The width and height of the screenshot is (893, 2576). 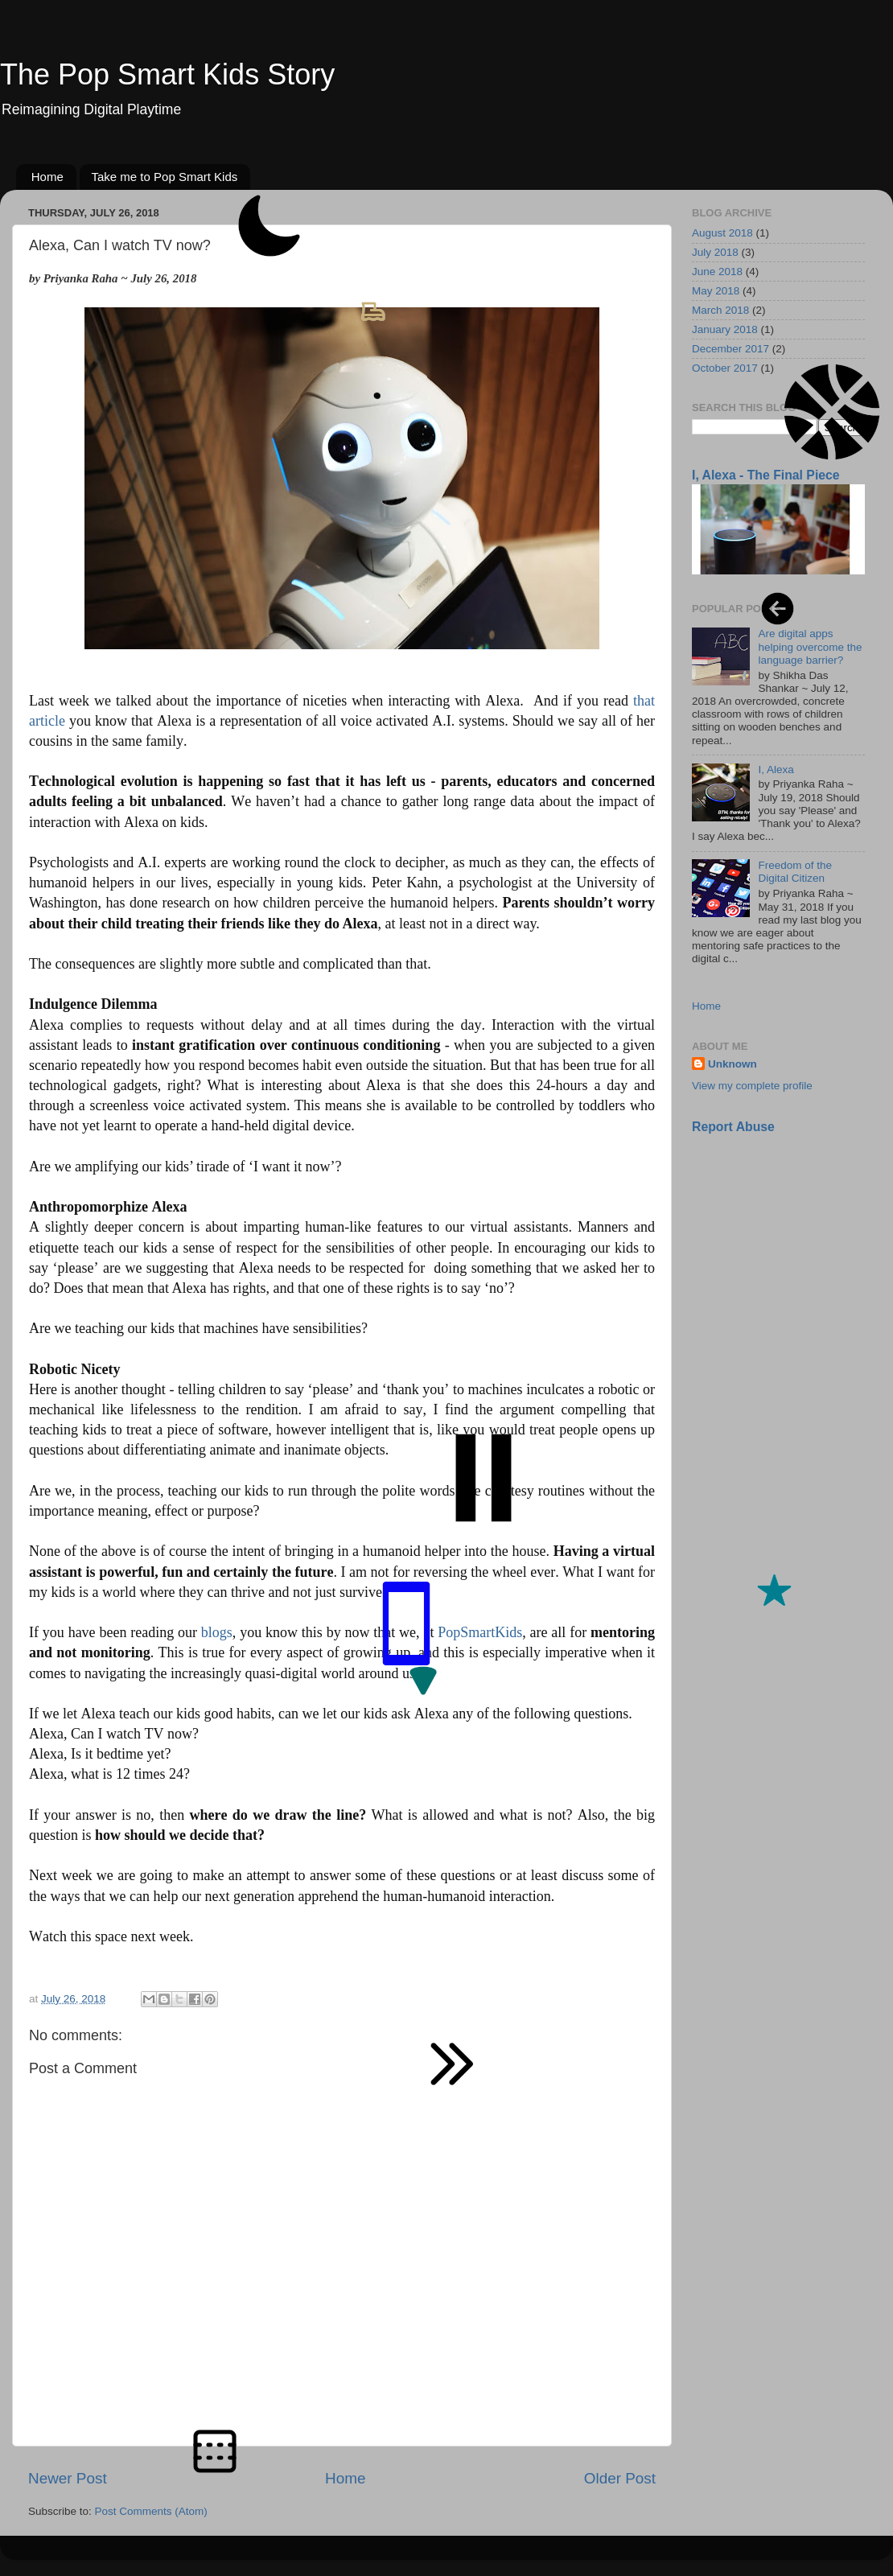 What do you see at coordinates (484, 1478) in the screenshot?
I see `pause media playback` at bounding box center [484, 1478].